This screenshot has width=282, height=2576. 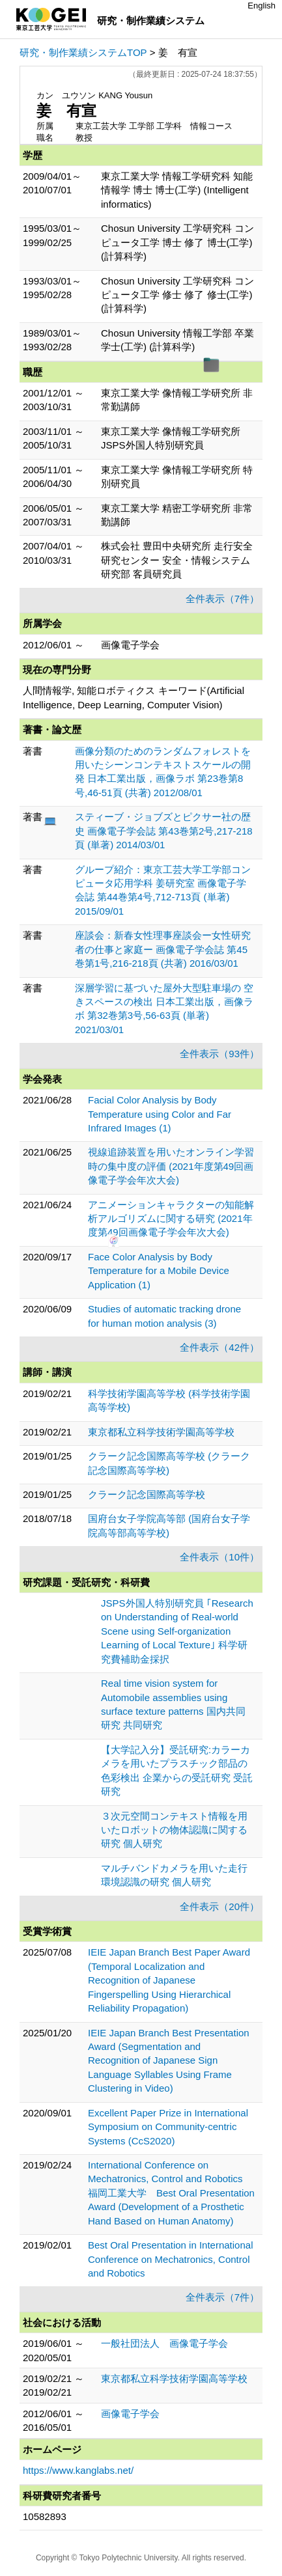 I want to click on macbook pro 15-inch device icon, so click(x=50, y=821).